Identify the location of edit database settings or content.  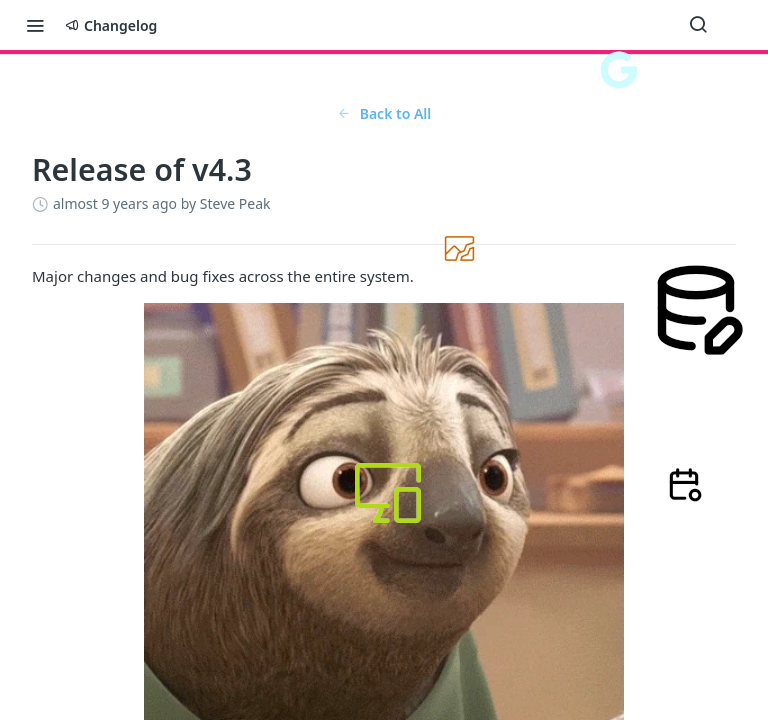
(696, 308).